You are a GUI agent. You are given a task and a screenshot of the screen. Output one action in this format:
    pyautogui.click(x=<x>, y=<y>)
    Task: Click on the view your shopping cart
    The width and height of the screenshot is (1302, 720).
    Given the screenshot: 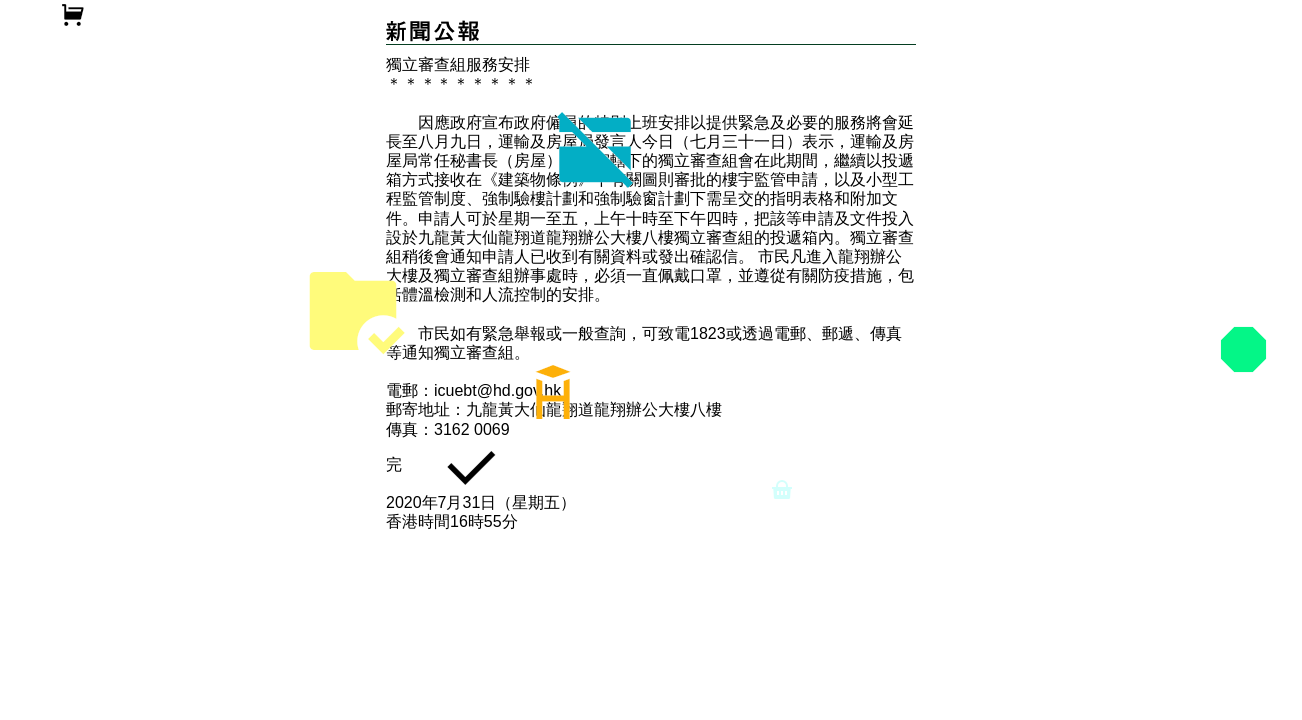 What is the action you would take?
    pyautogui.click(x=72, y=14)
    